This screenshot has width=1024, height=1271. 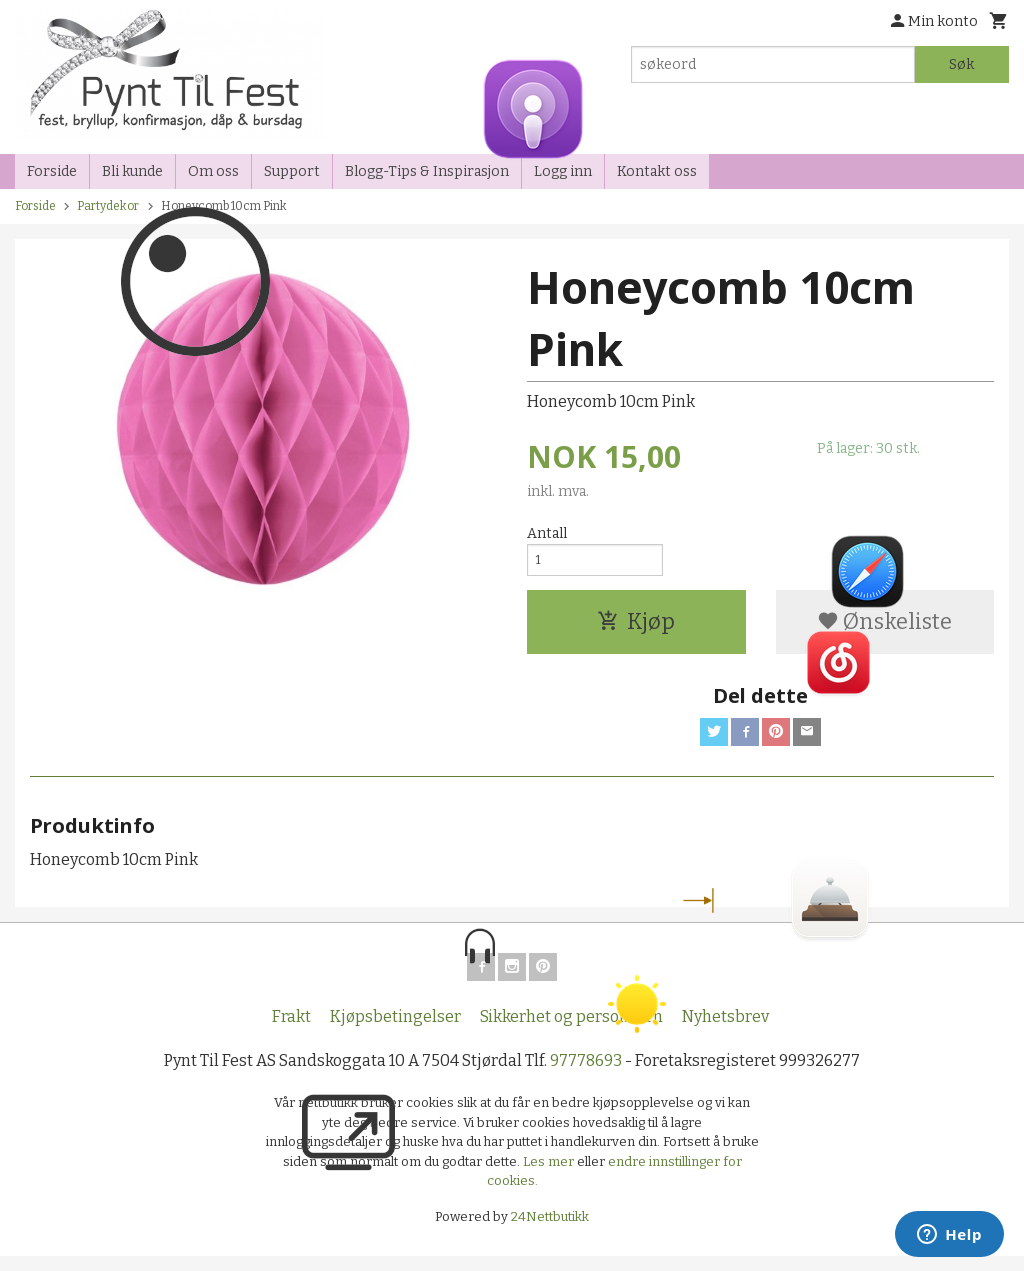 I want to click on open netease cloud music app, so click(x=838, y=662).